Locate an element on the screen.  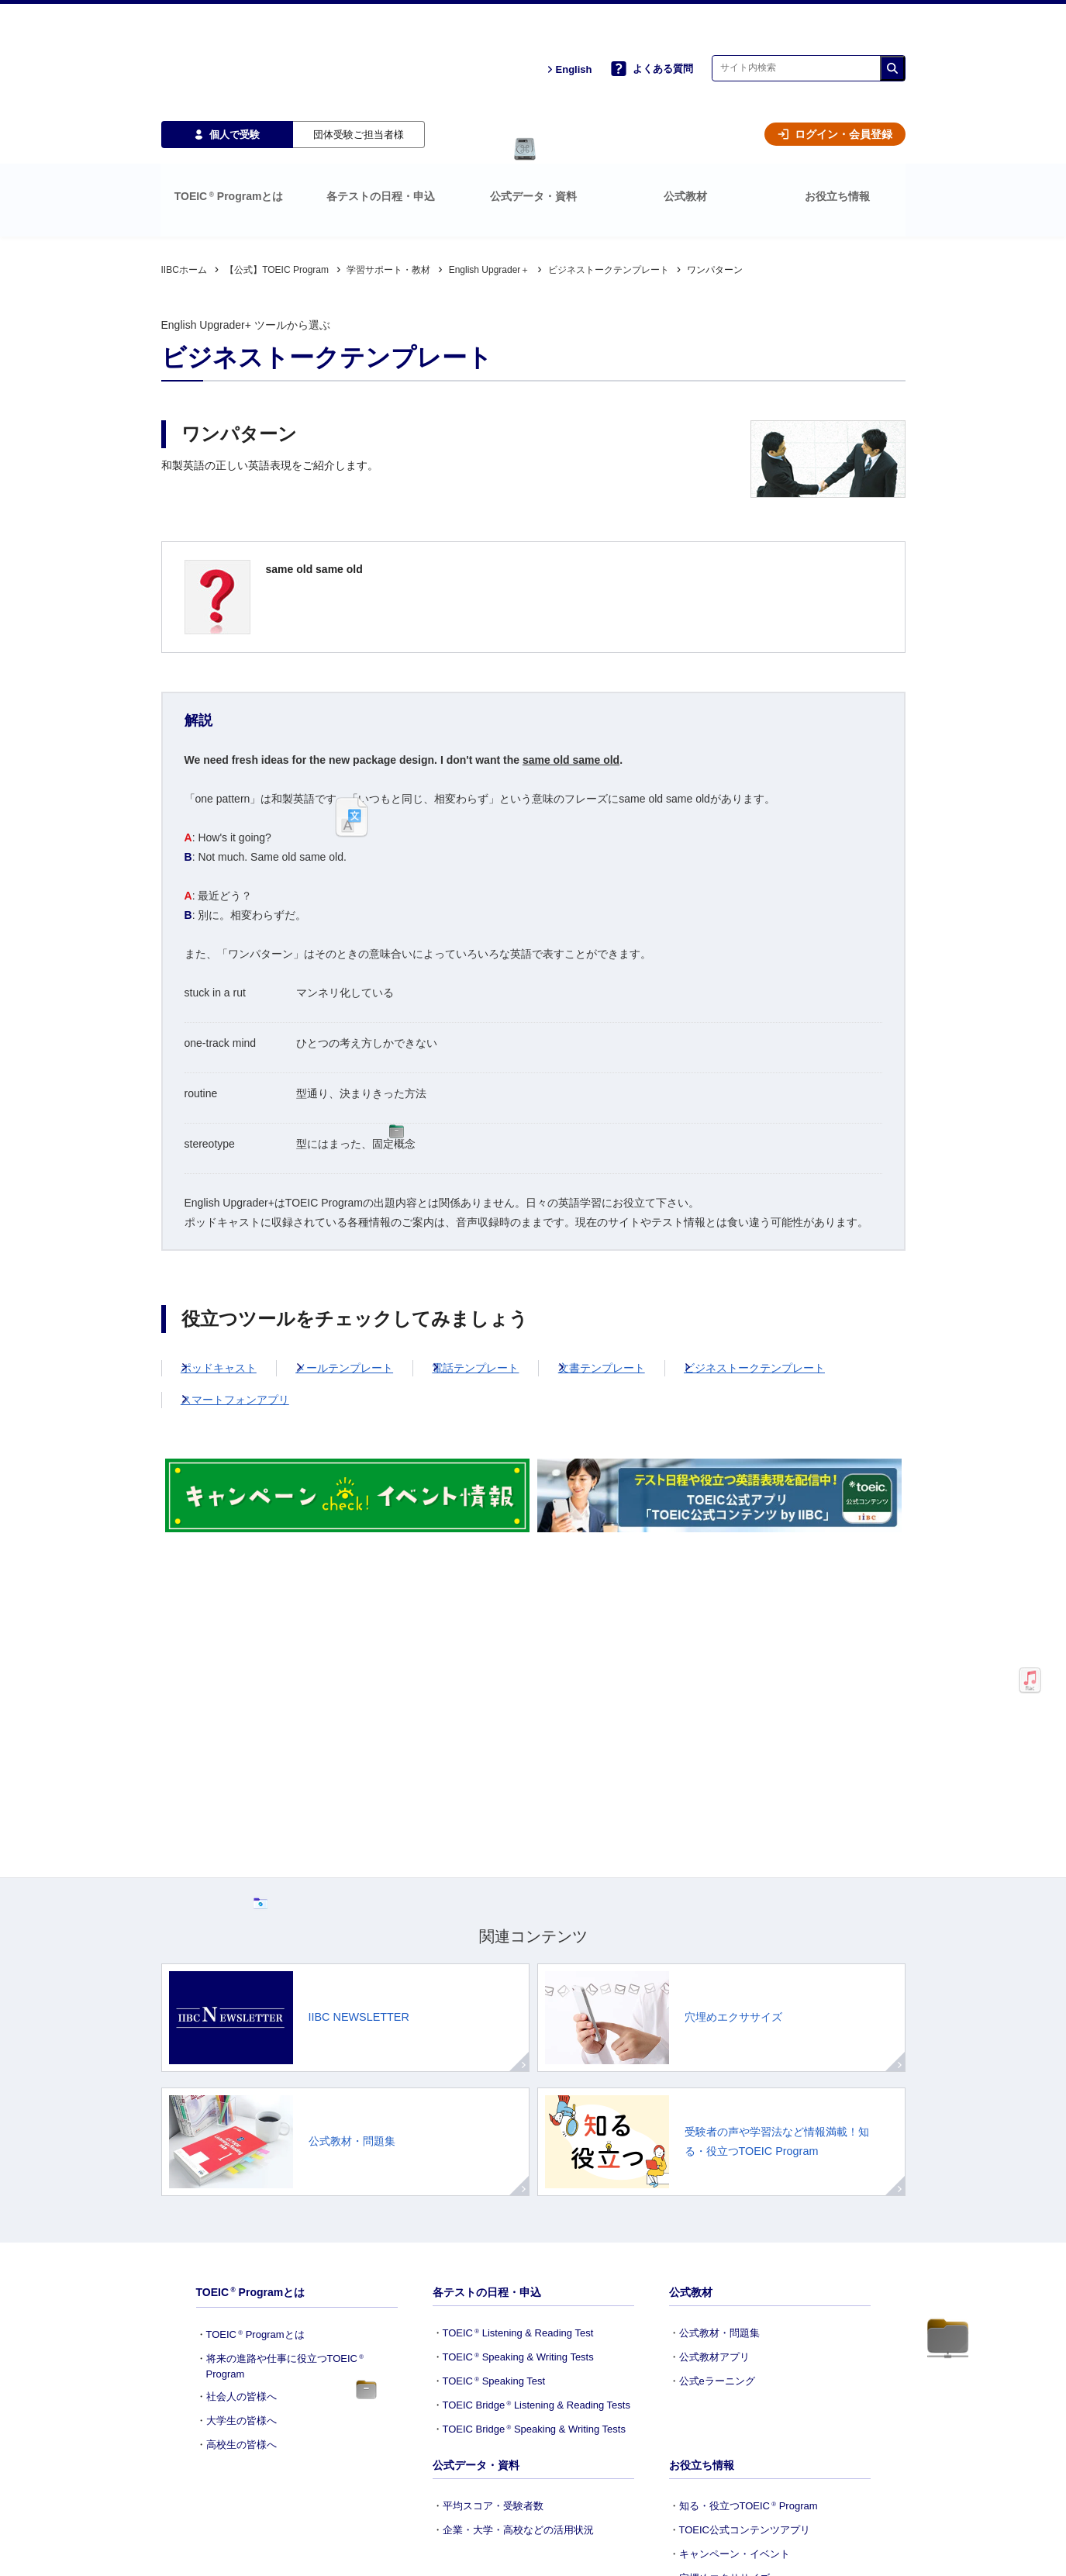
open the file manager application is located at coordinates (366, 2389).